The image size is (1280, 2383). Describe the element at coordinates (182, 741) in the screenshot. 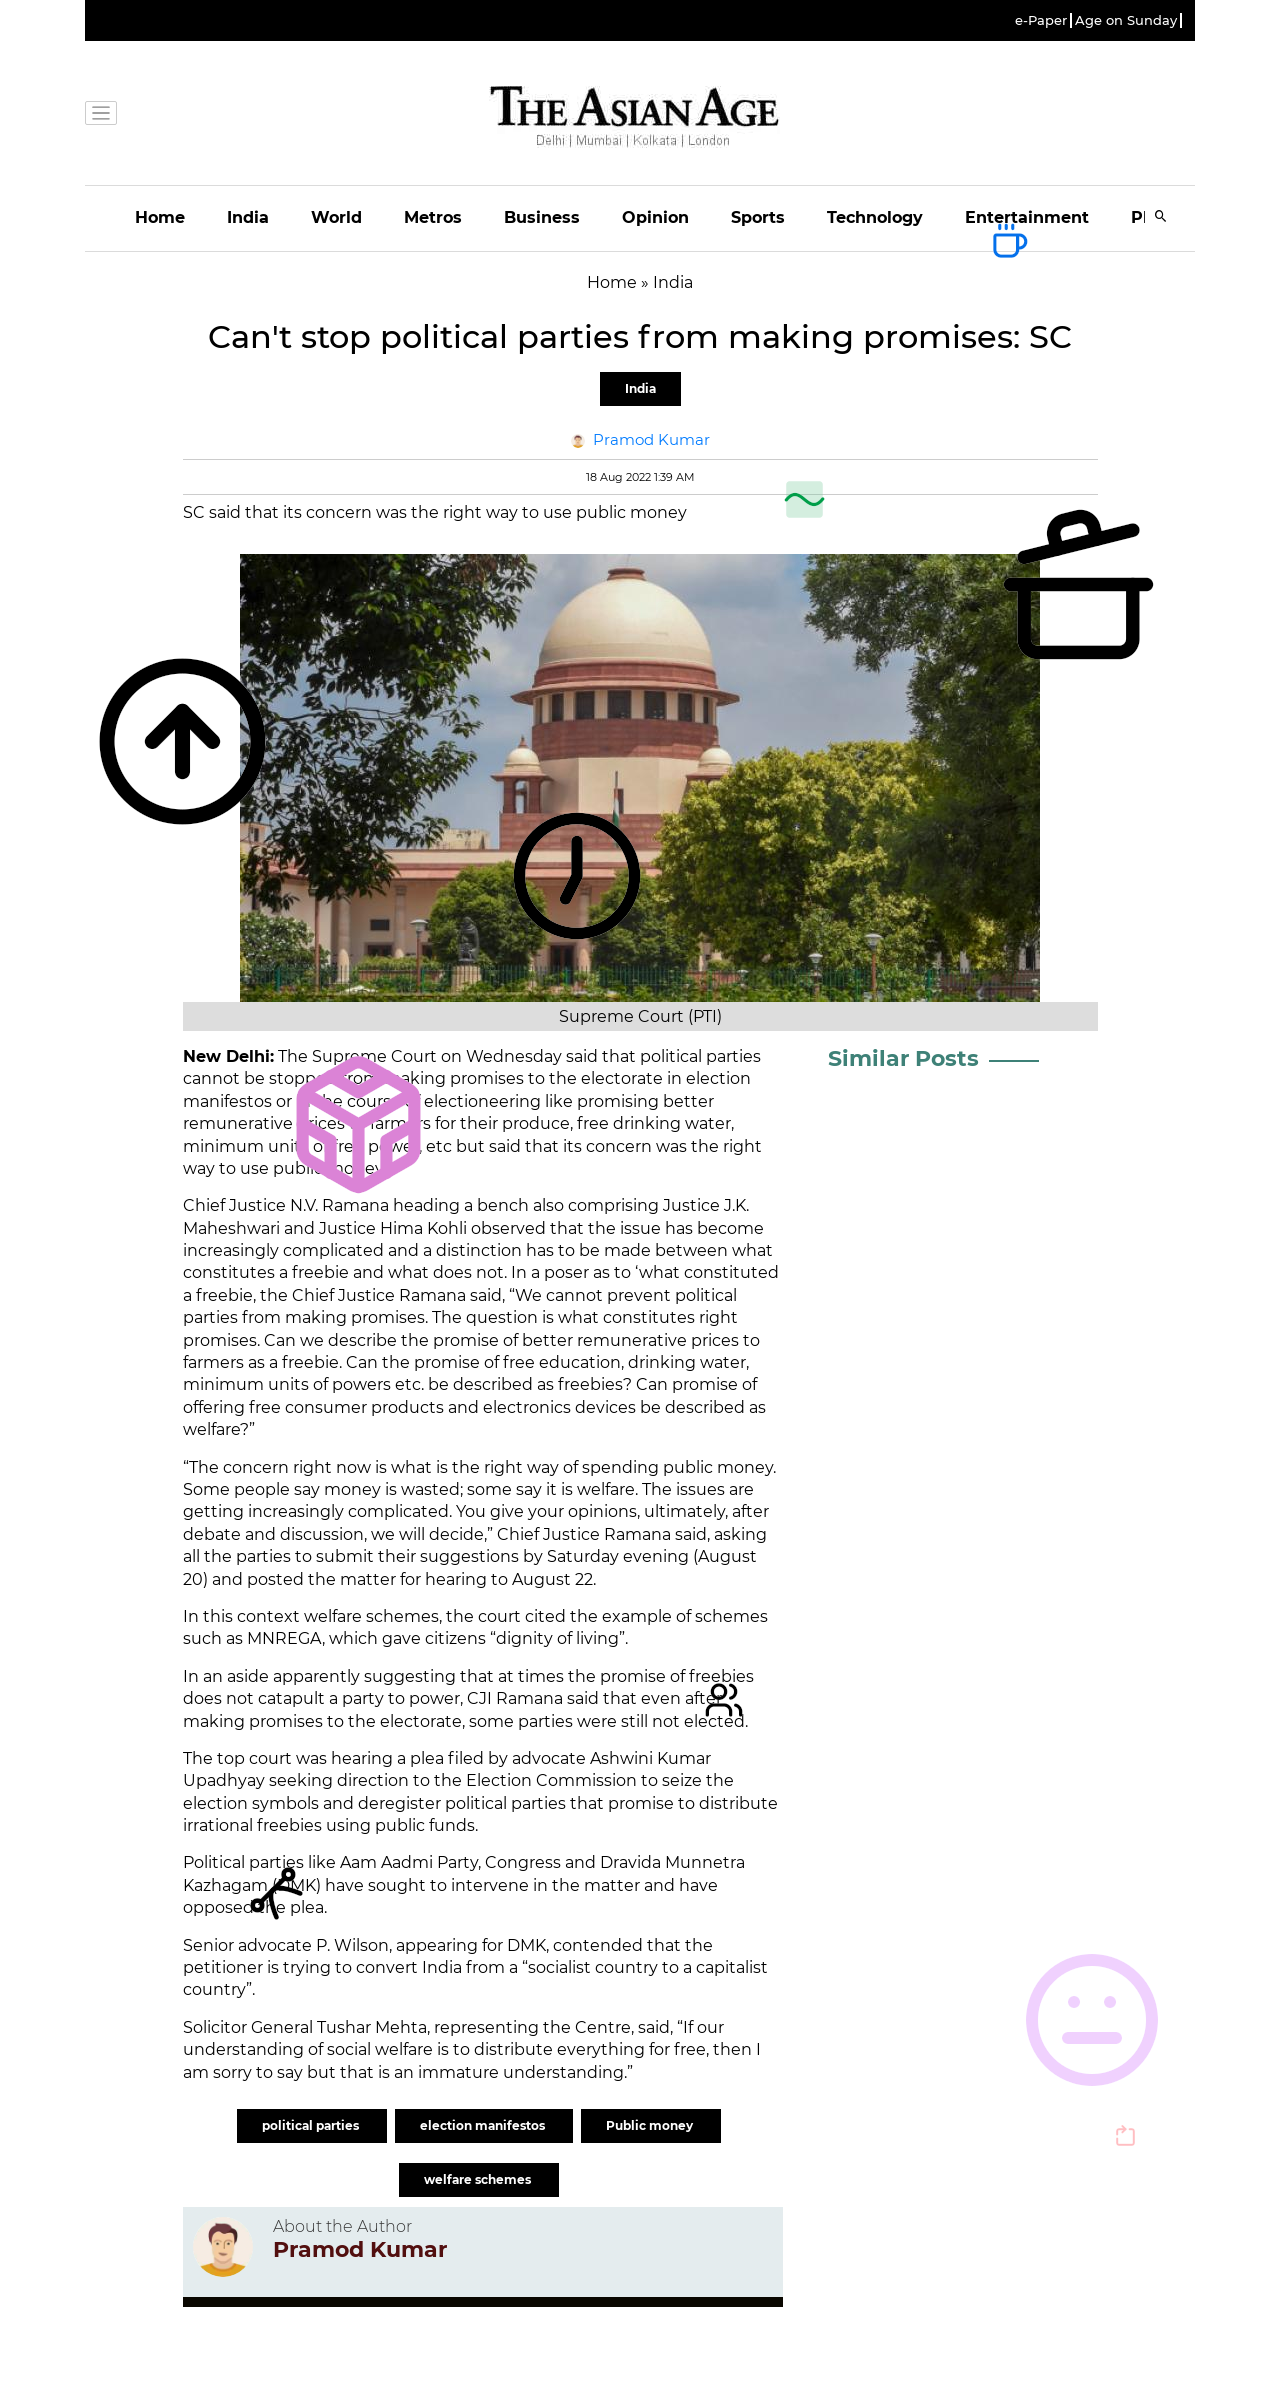

I see `scroll to top of page` at that location.